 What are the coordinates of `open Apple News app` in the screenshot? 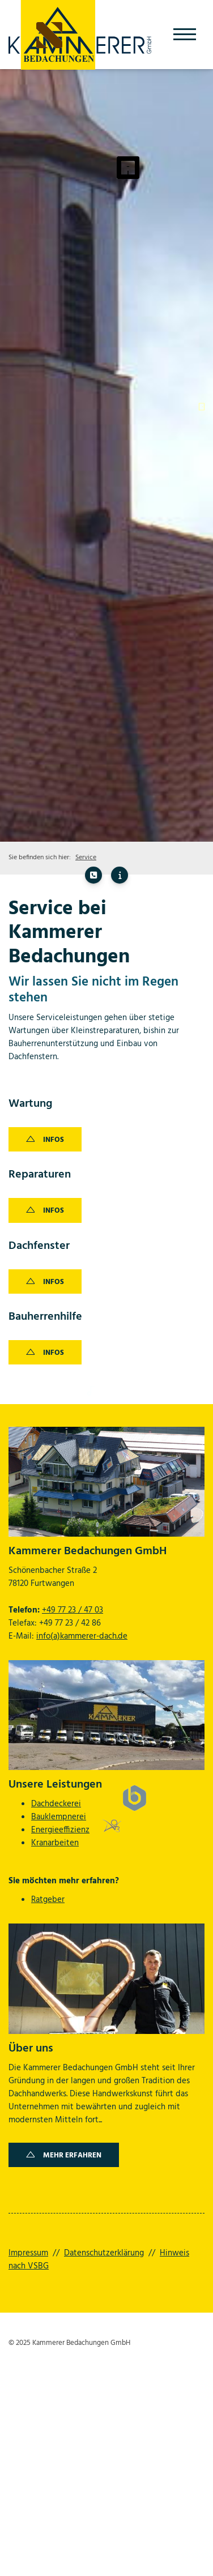 It's located at (49, 35).